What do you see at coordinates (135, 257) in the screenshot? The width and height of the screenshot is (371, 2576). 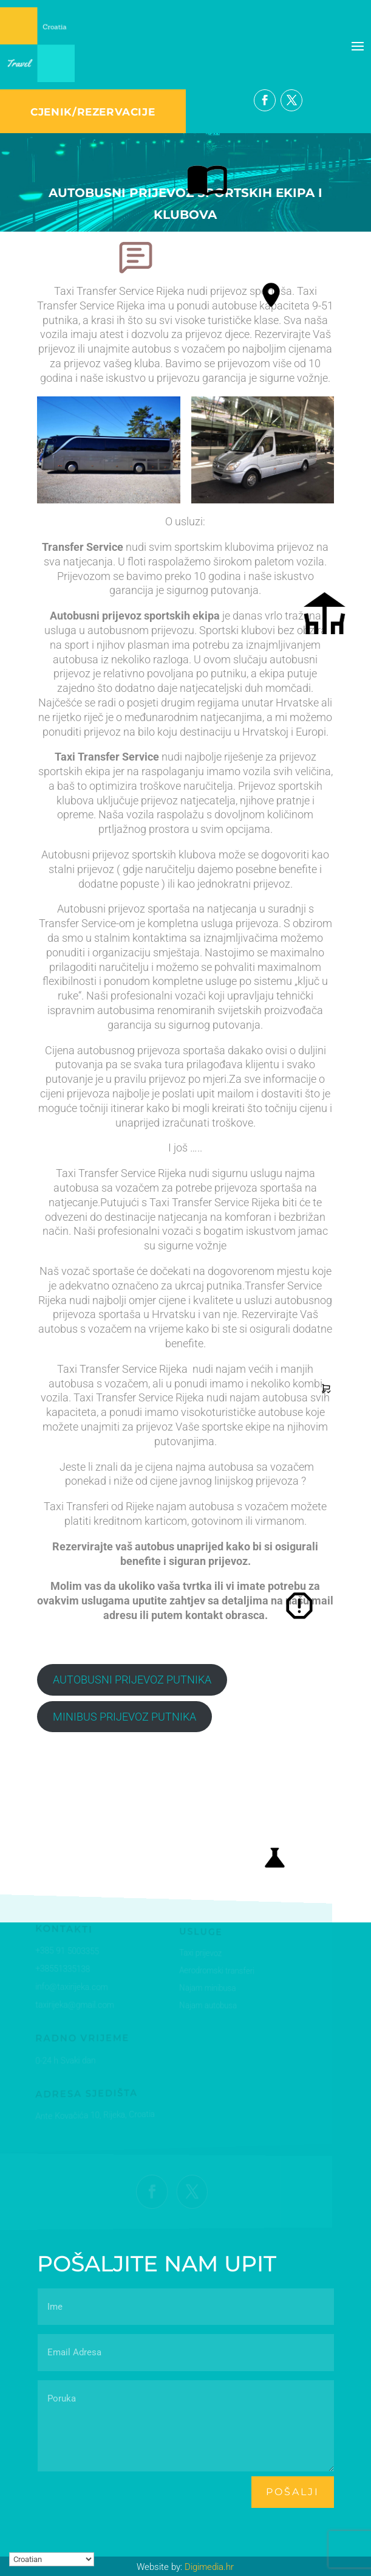 I see `open a chat or messaging feature` at bounding box center [135, 257].